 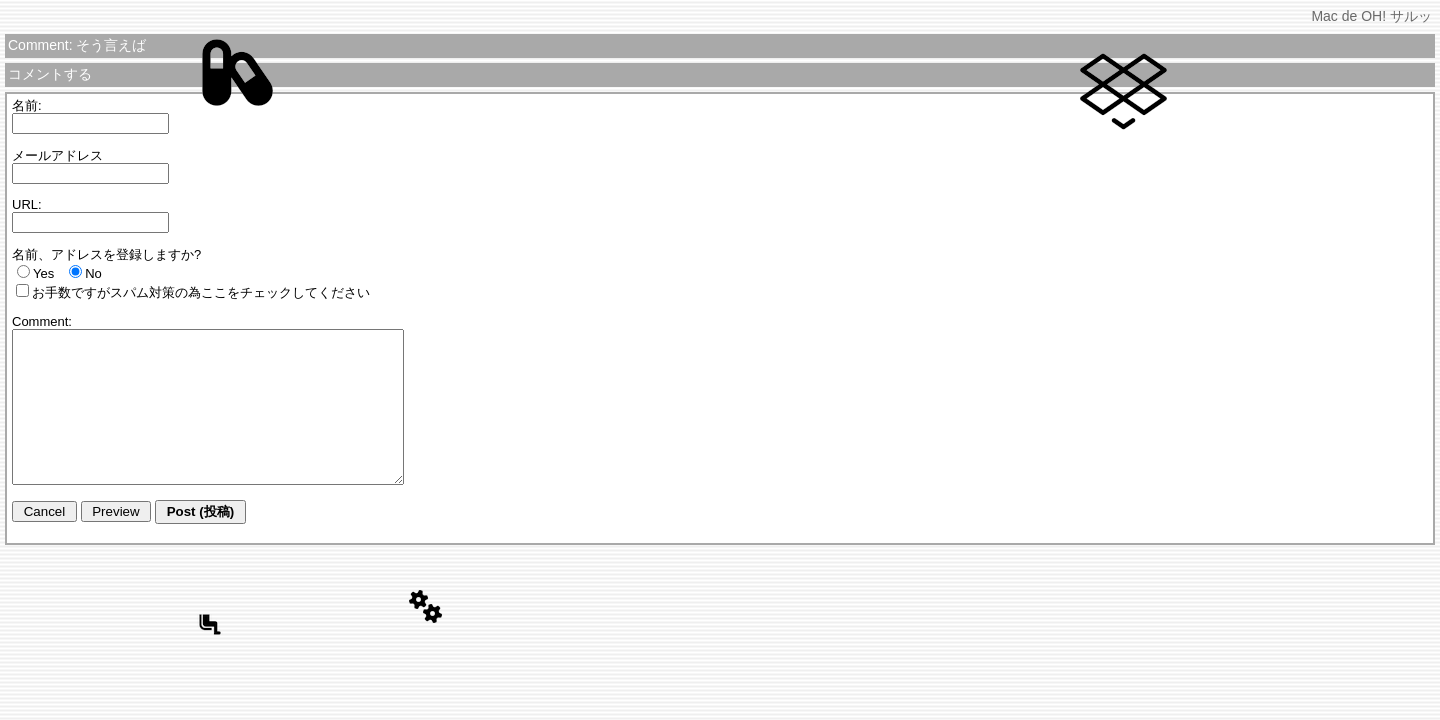 What do you see at coordinates (425, 606) in the screenshot?
I see `access settings or preferences` at bounding box center [425, 606].